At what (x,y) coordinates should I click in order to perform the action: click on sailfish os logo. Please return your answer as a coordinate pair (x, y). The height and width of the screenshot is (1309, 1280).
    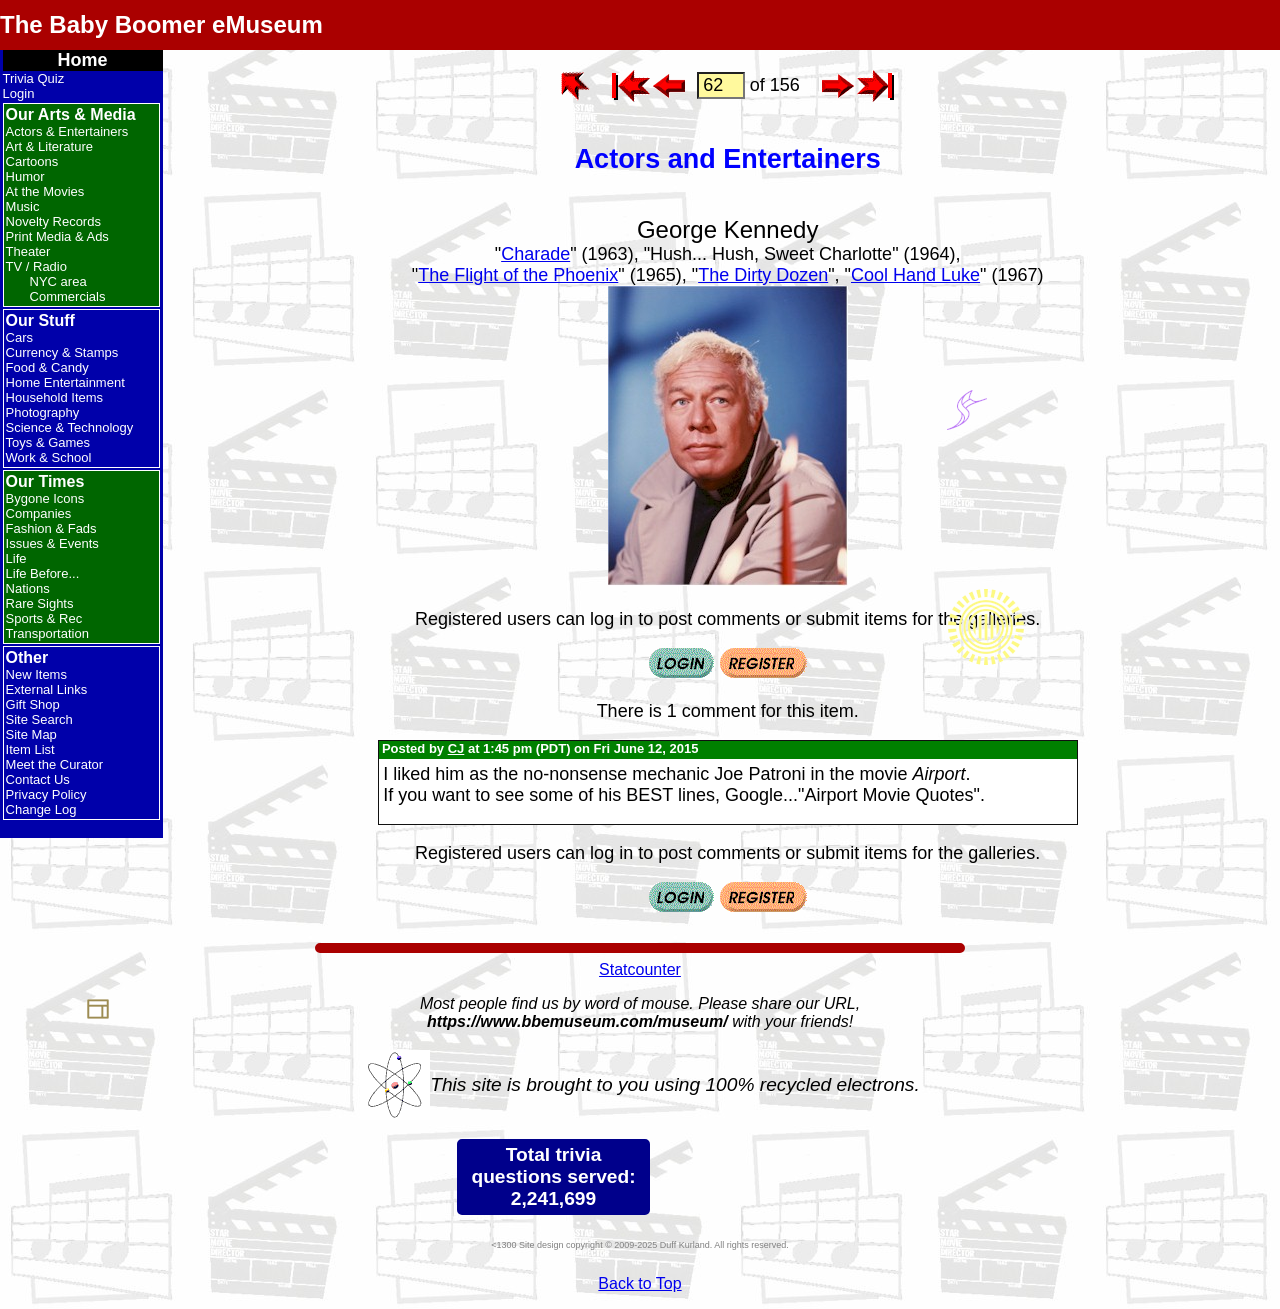
    Looking at the image, I should click on (967, 410).